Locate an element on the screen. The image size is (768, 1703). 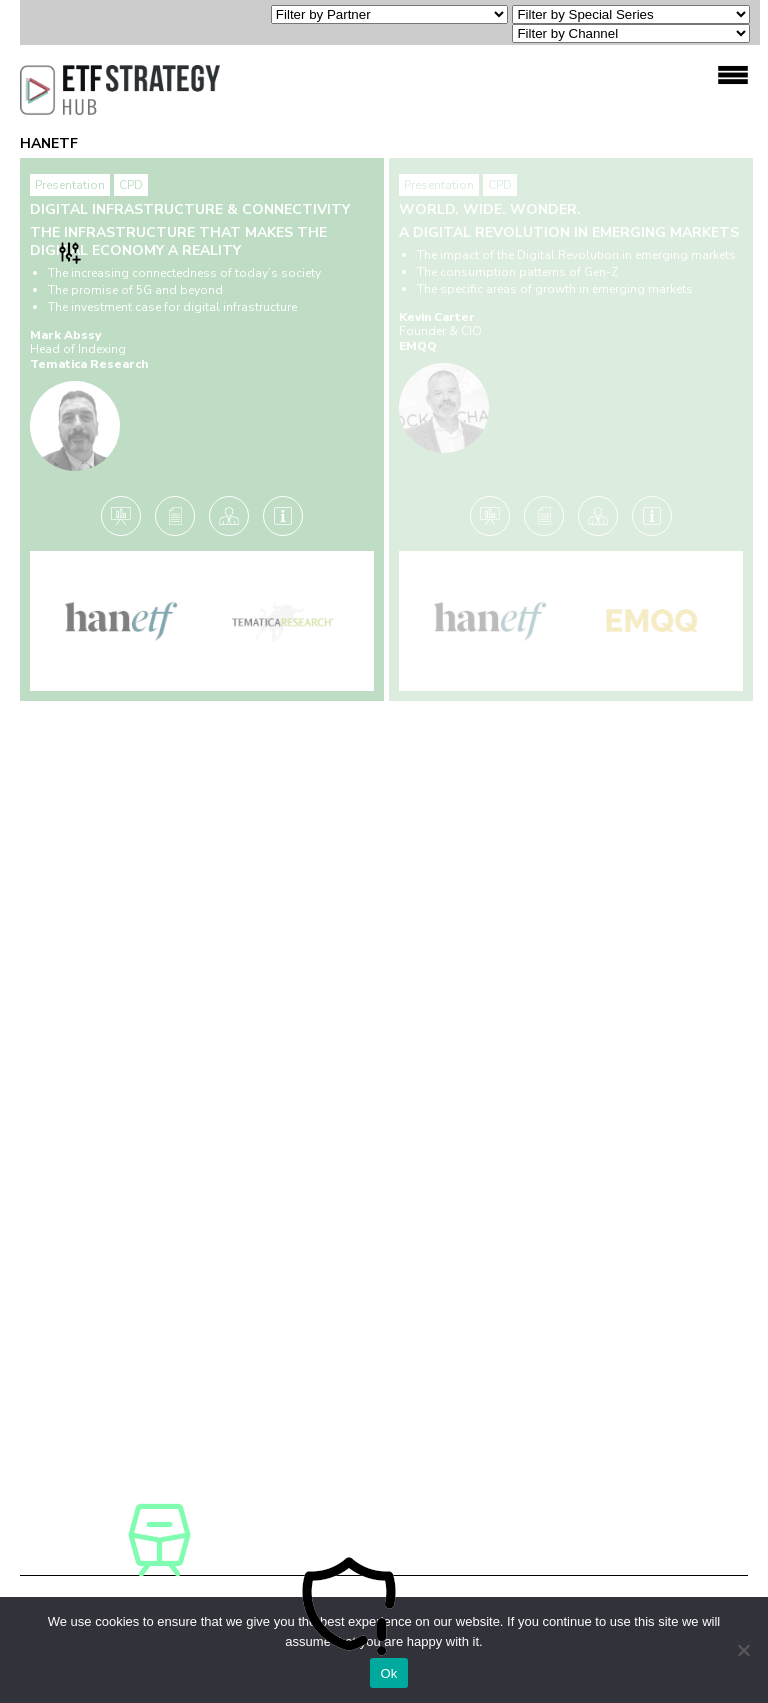
security warning or alert detected is located at coordinates (349, 1604).